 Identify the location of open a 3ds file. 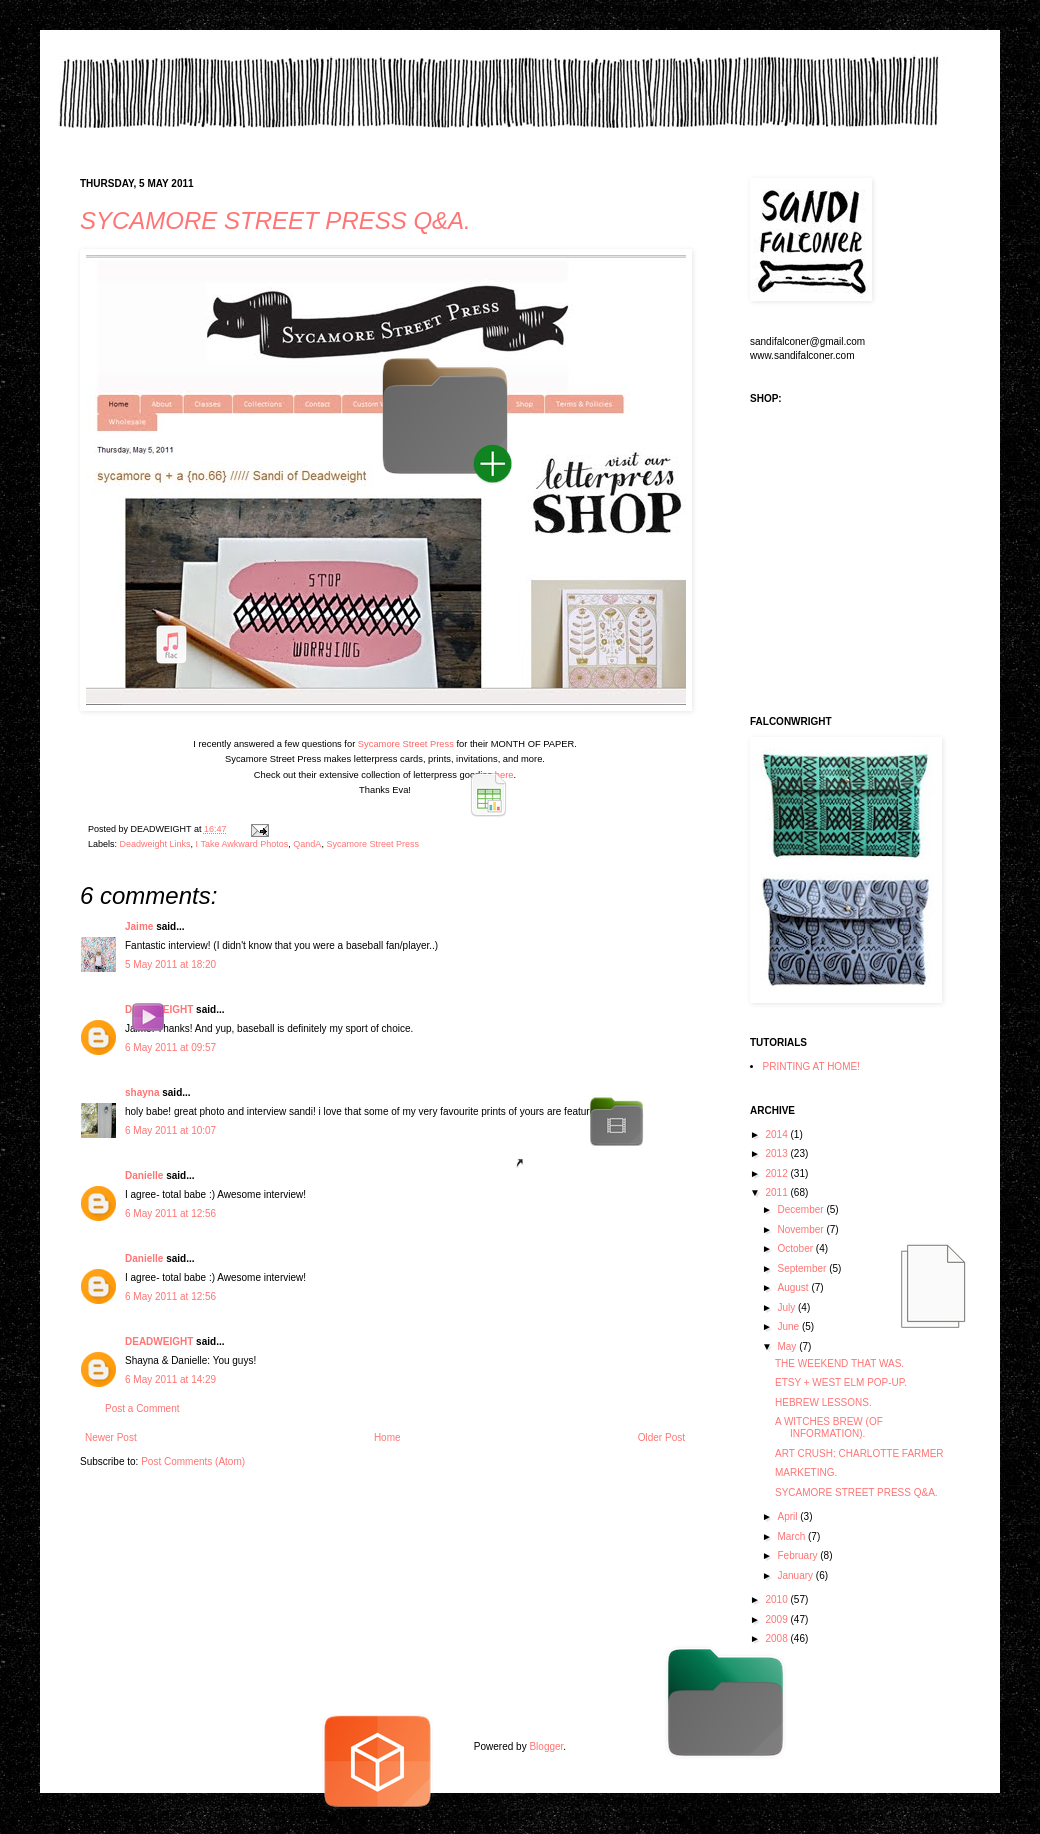
(377, 1757).